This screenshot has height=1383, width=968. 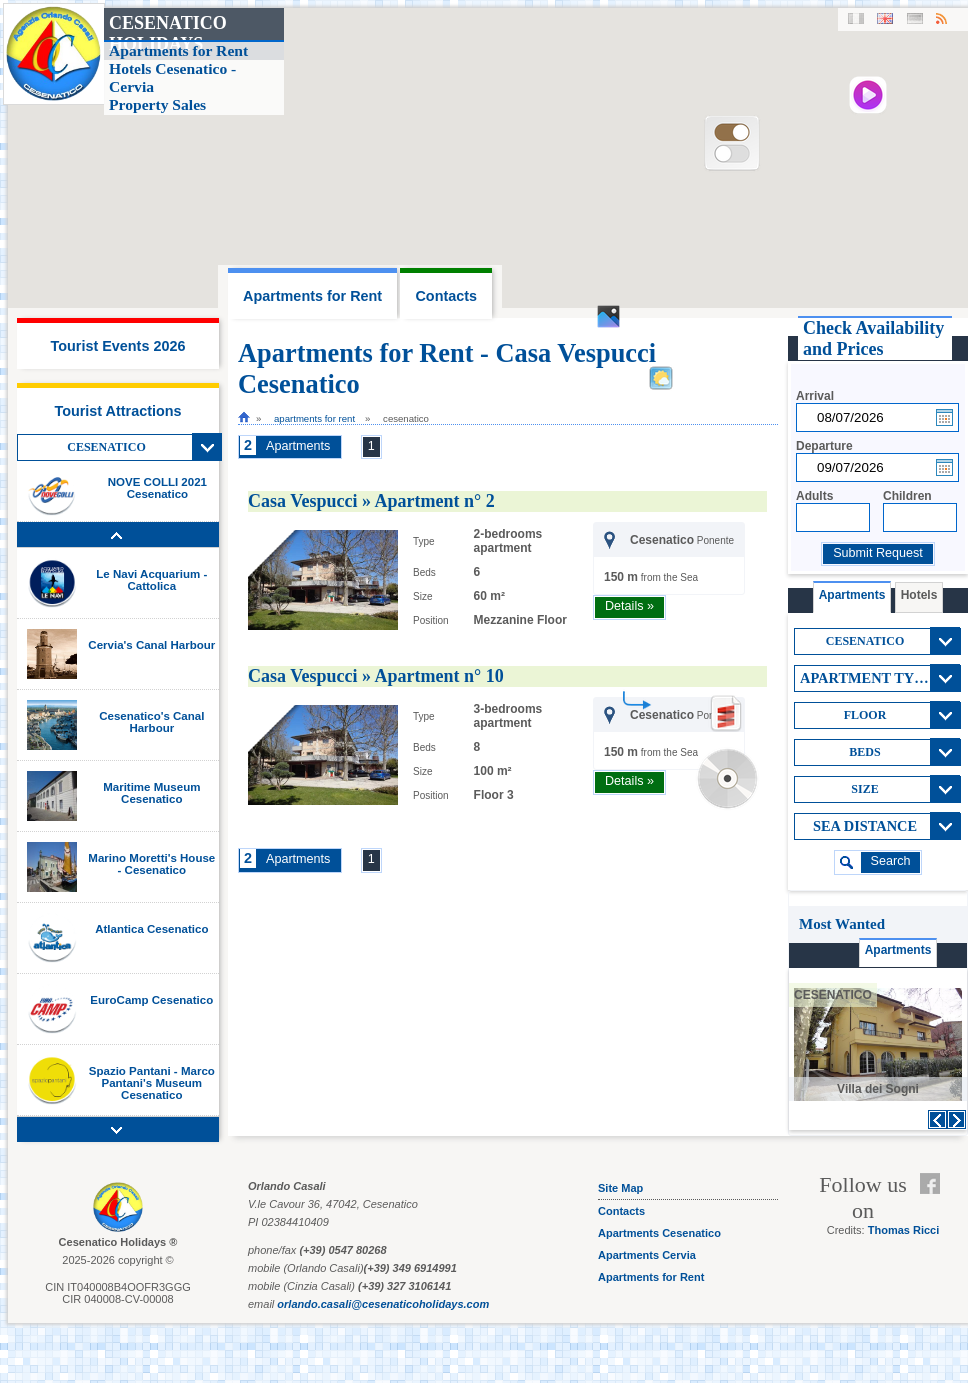 What do you see at coordinates (868, 95) in the screenshot?
I see `open mplayer media player app` at bounding box center [868, 95].